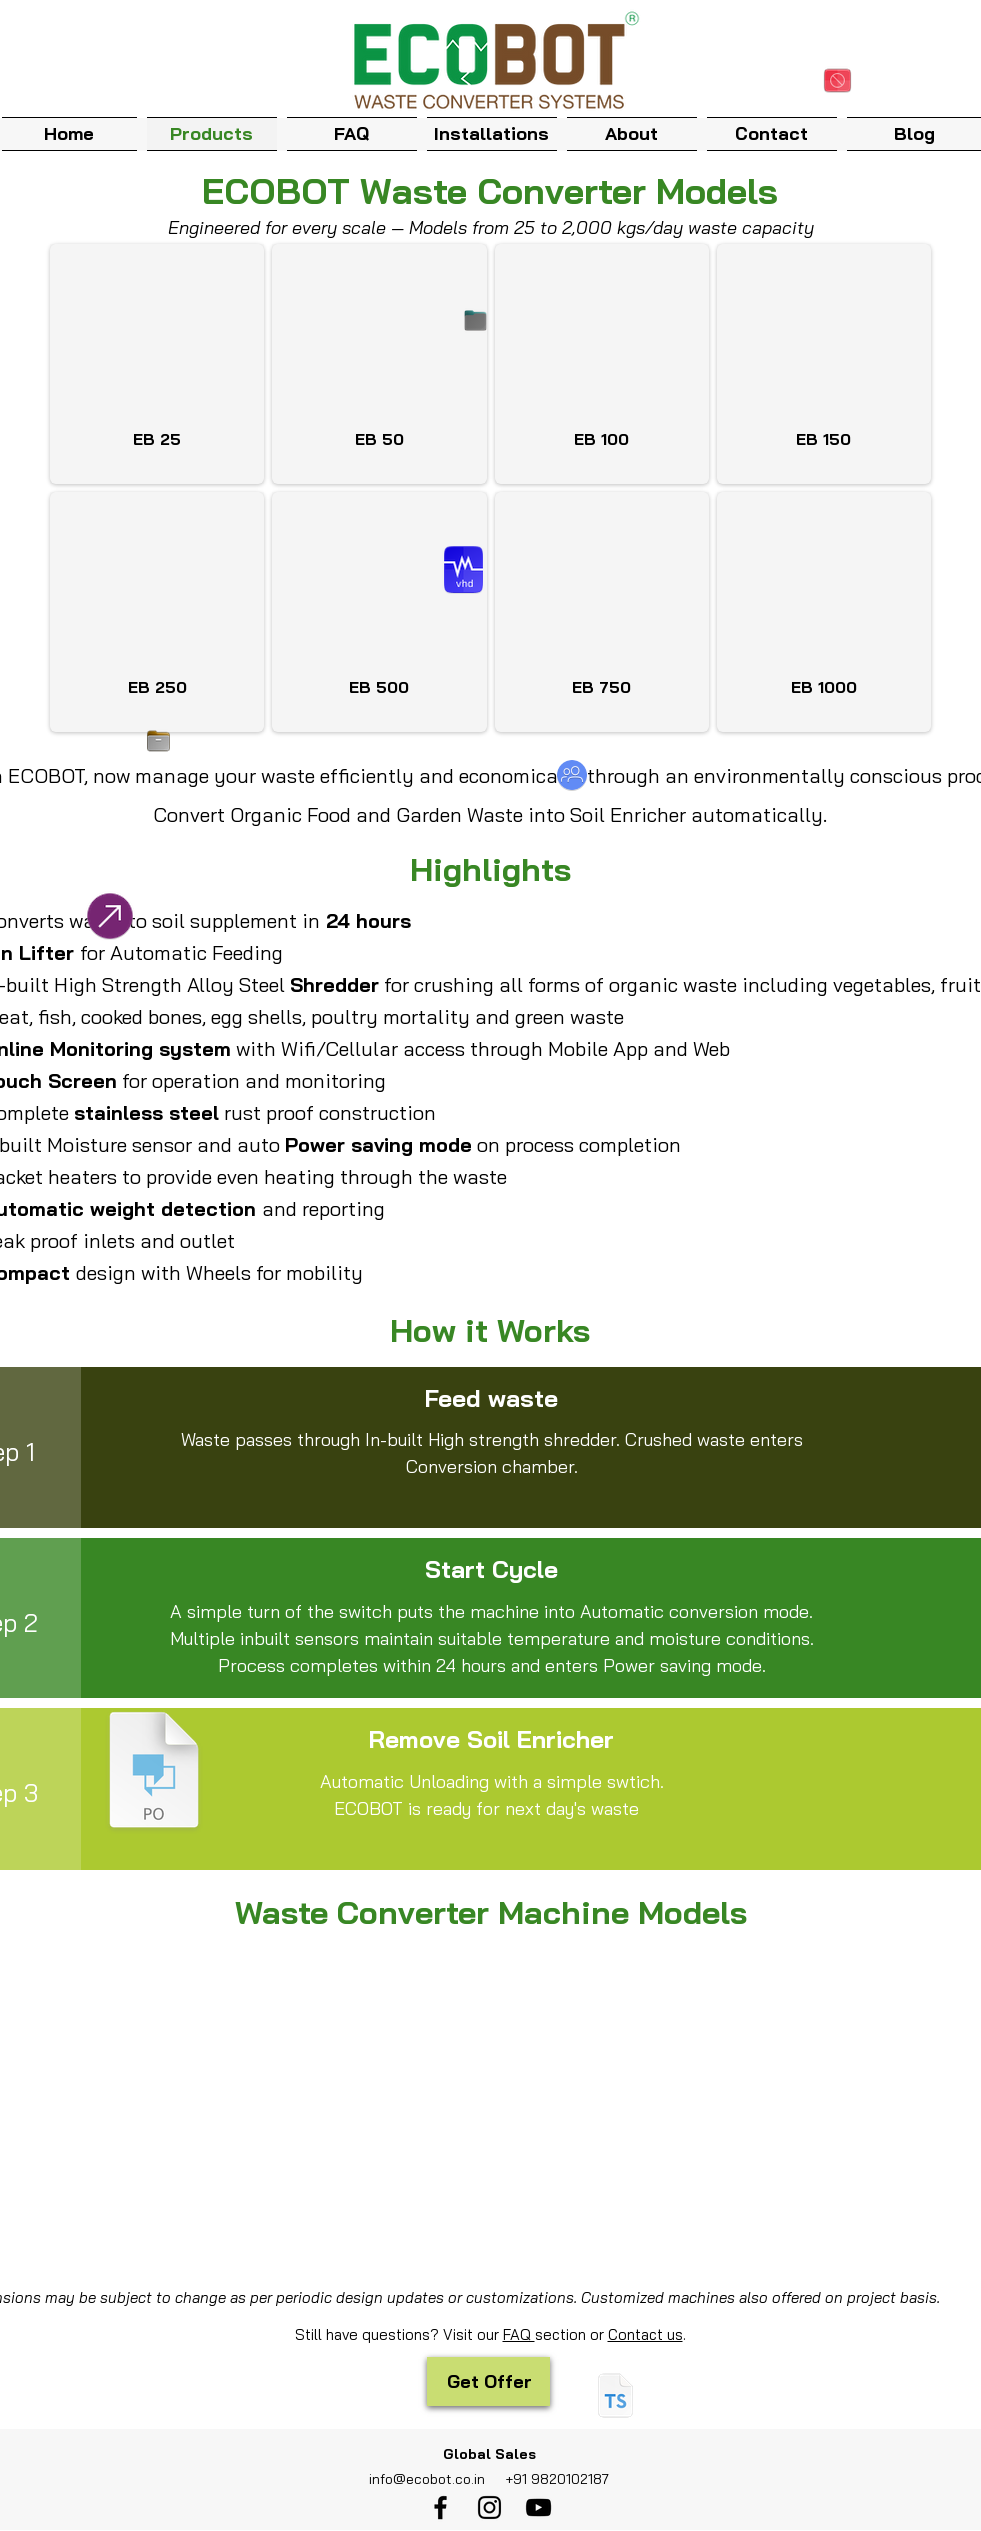 The image size is (981, 2531). What do you see at coordinates (110, 916) in the screenshot?
I see `indicates a symbolic link or shortcut to another file` at bounding box center [110, 916].